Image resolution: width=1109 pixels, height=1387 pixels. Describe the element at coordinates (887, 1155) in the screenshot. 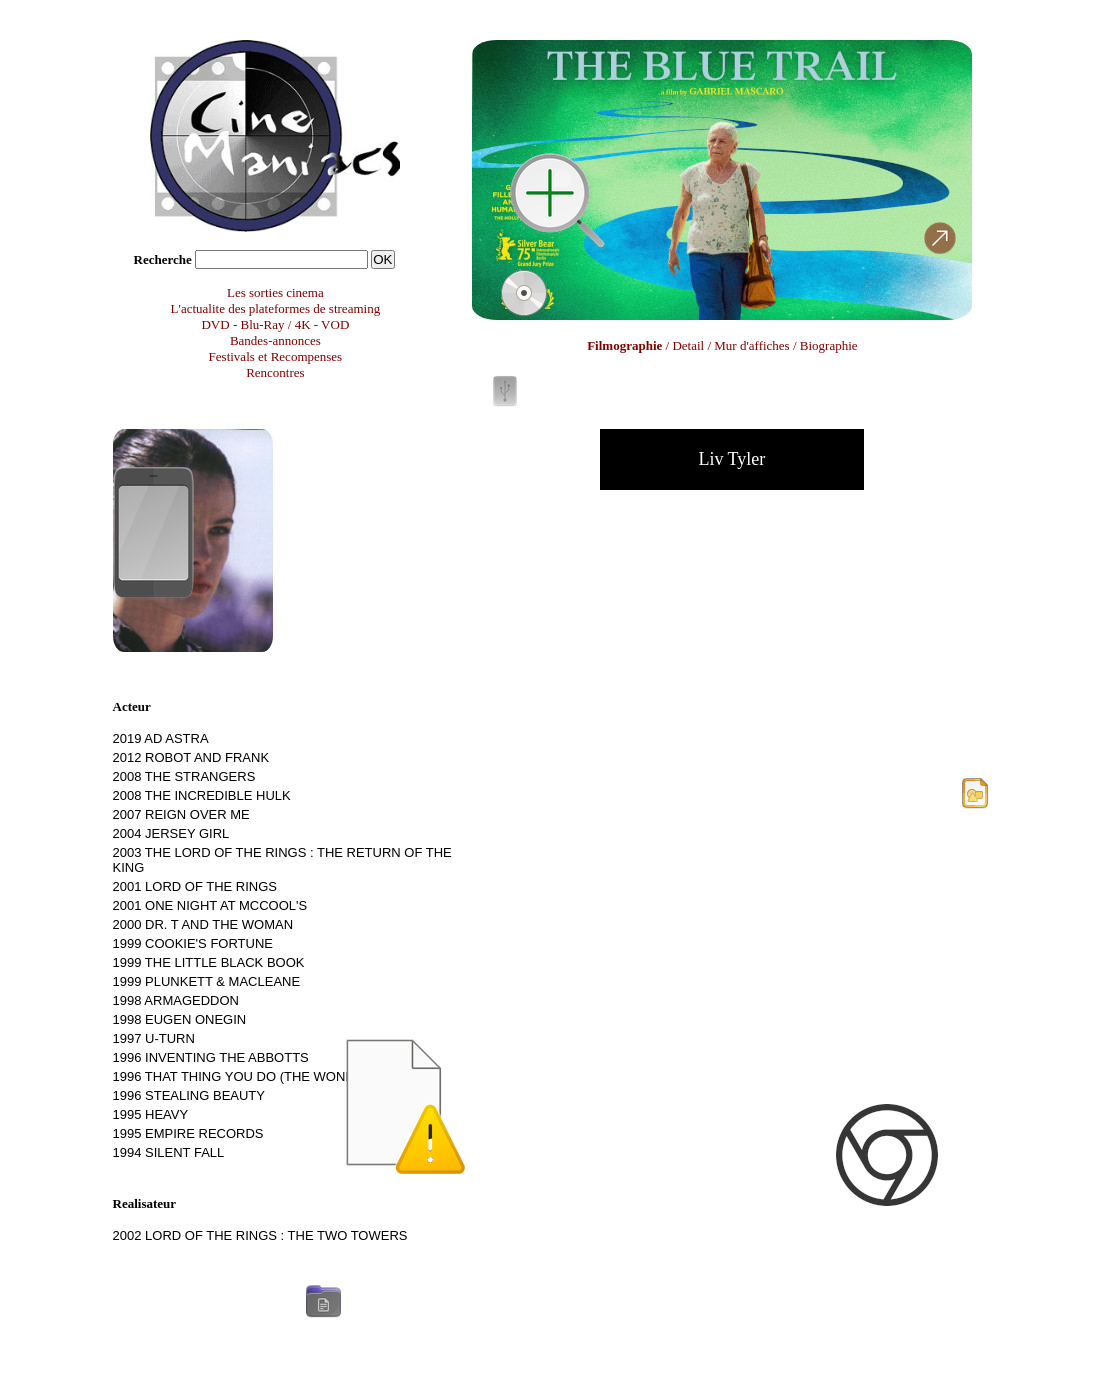

I see `open google chrome browser` at that location.